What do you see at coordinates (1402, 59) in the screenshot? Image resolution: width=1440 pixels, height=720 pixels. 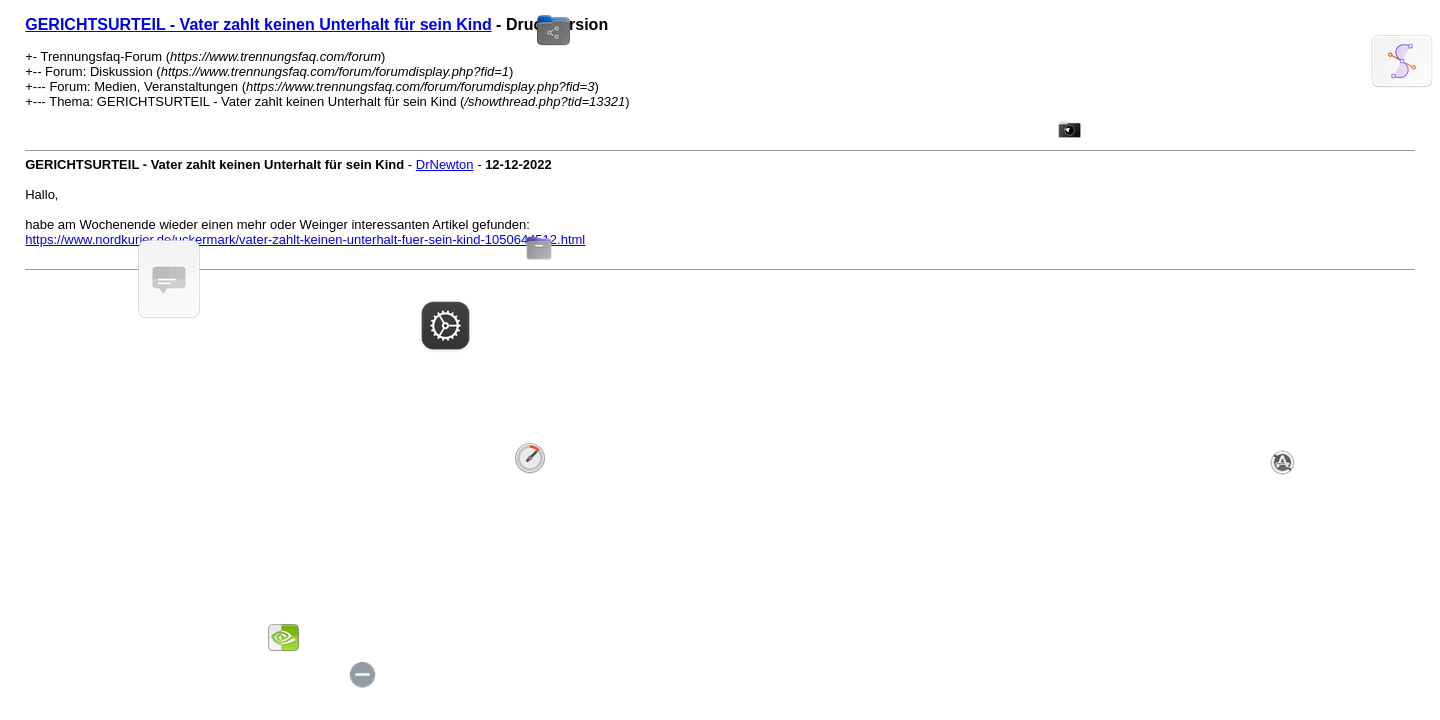 I see `compressed SVG image file` at bounding box center [1402, 59].